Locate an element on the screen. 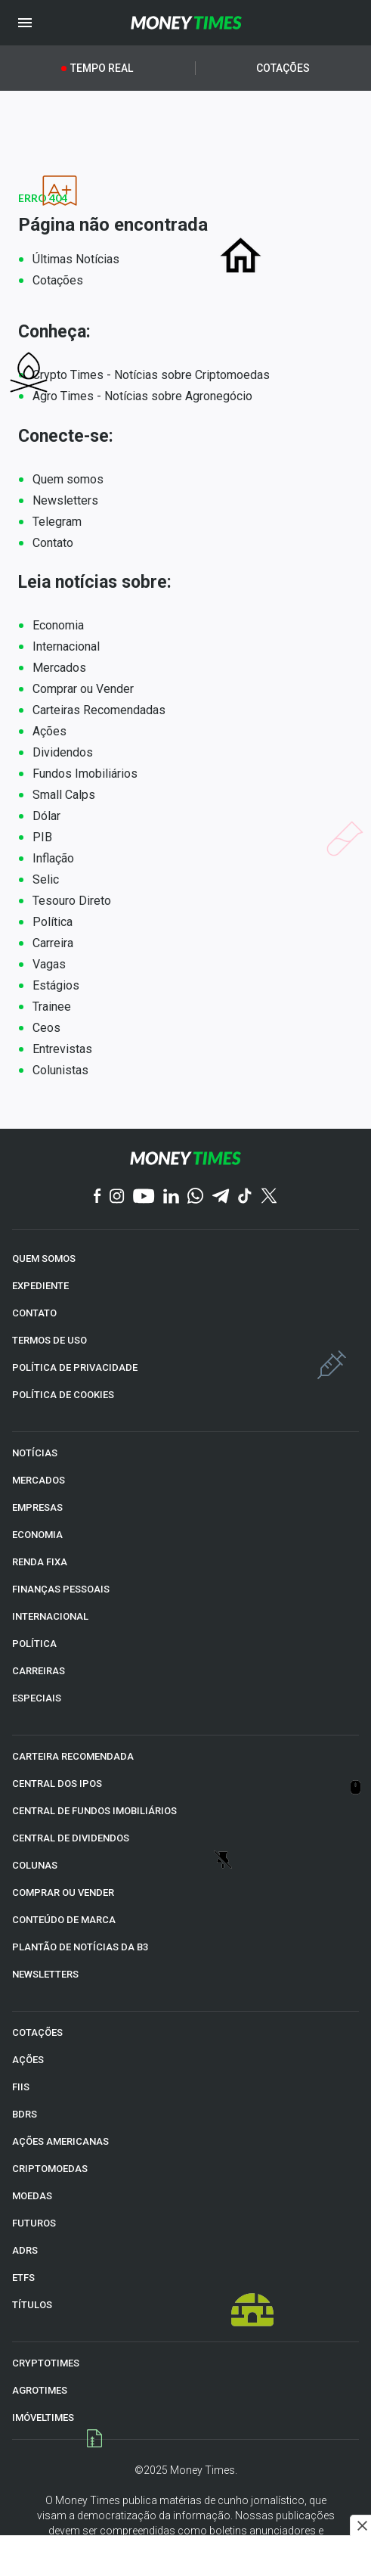 Image resolution: width=371 pixels, height=2576 pixels. access experimental or beta features is located at coordinates (344, 838).